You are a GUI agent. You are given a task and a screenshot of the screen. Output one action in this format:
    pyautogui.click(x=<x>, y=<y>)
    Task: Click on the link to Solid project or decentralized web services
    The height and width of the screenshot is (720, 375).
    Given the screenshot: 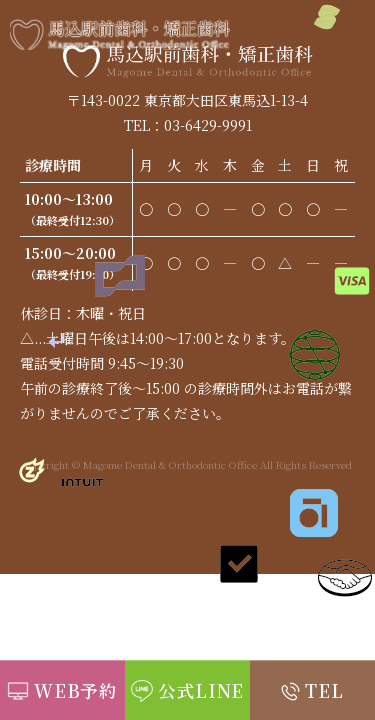 What is the action you would take?
    pyautogui.click(x=327, y=17)
    